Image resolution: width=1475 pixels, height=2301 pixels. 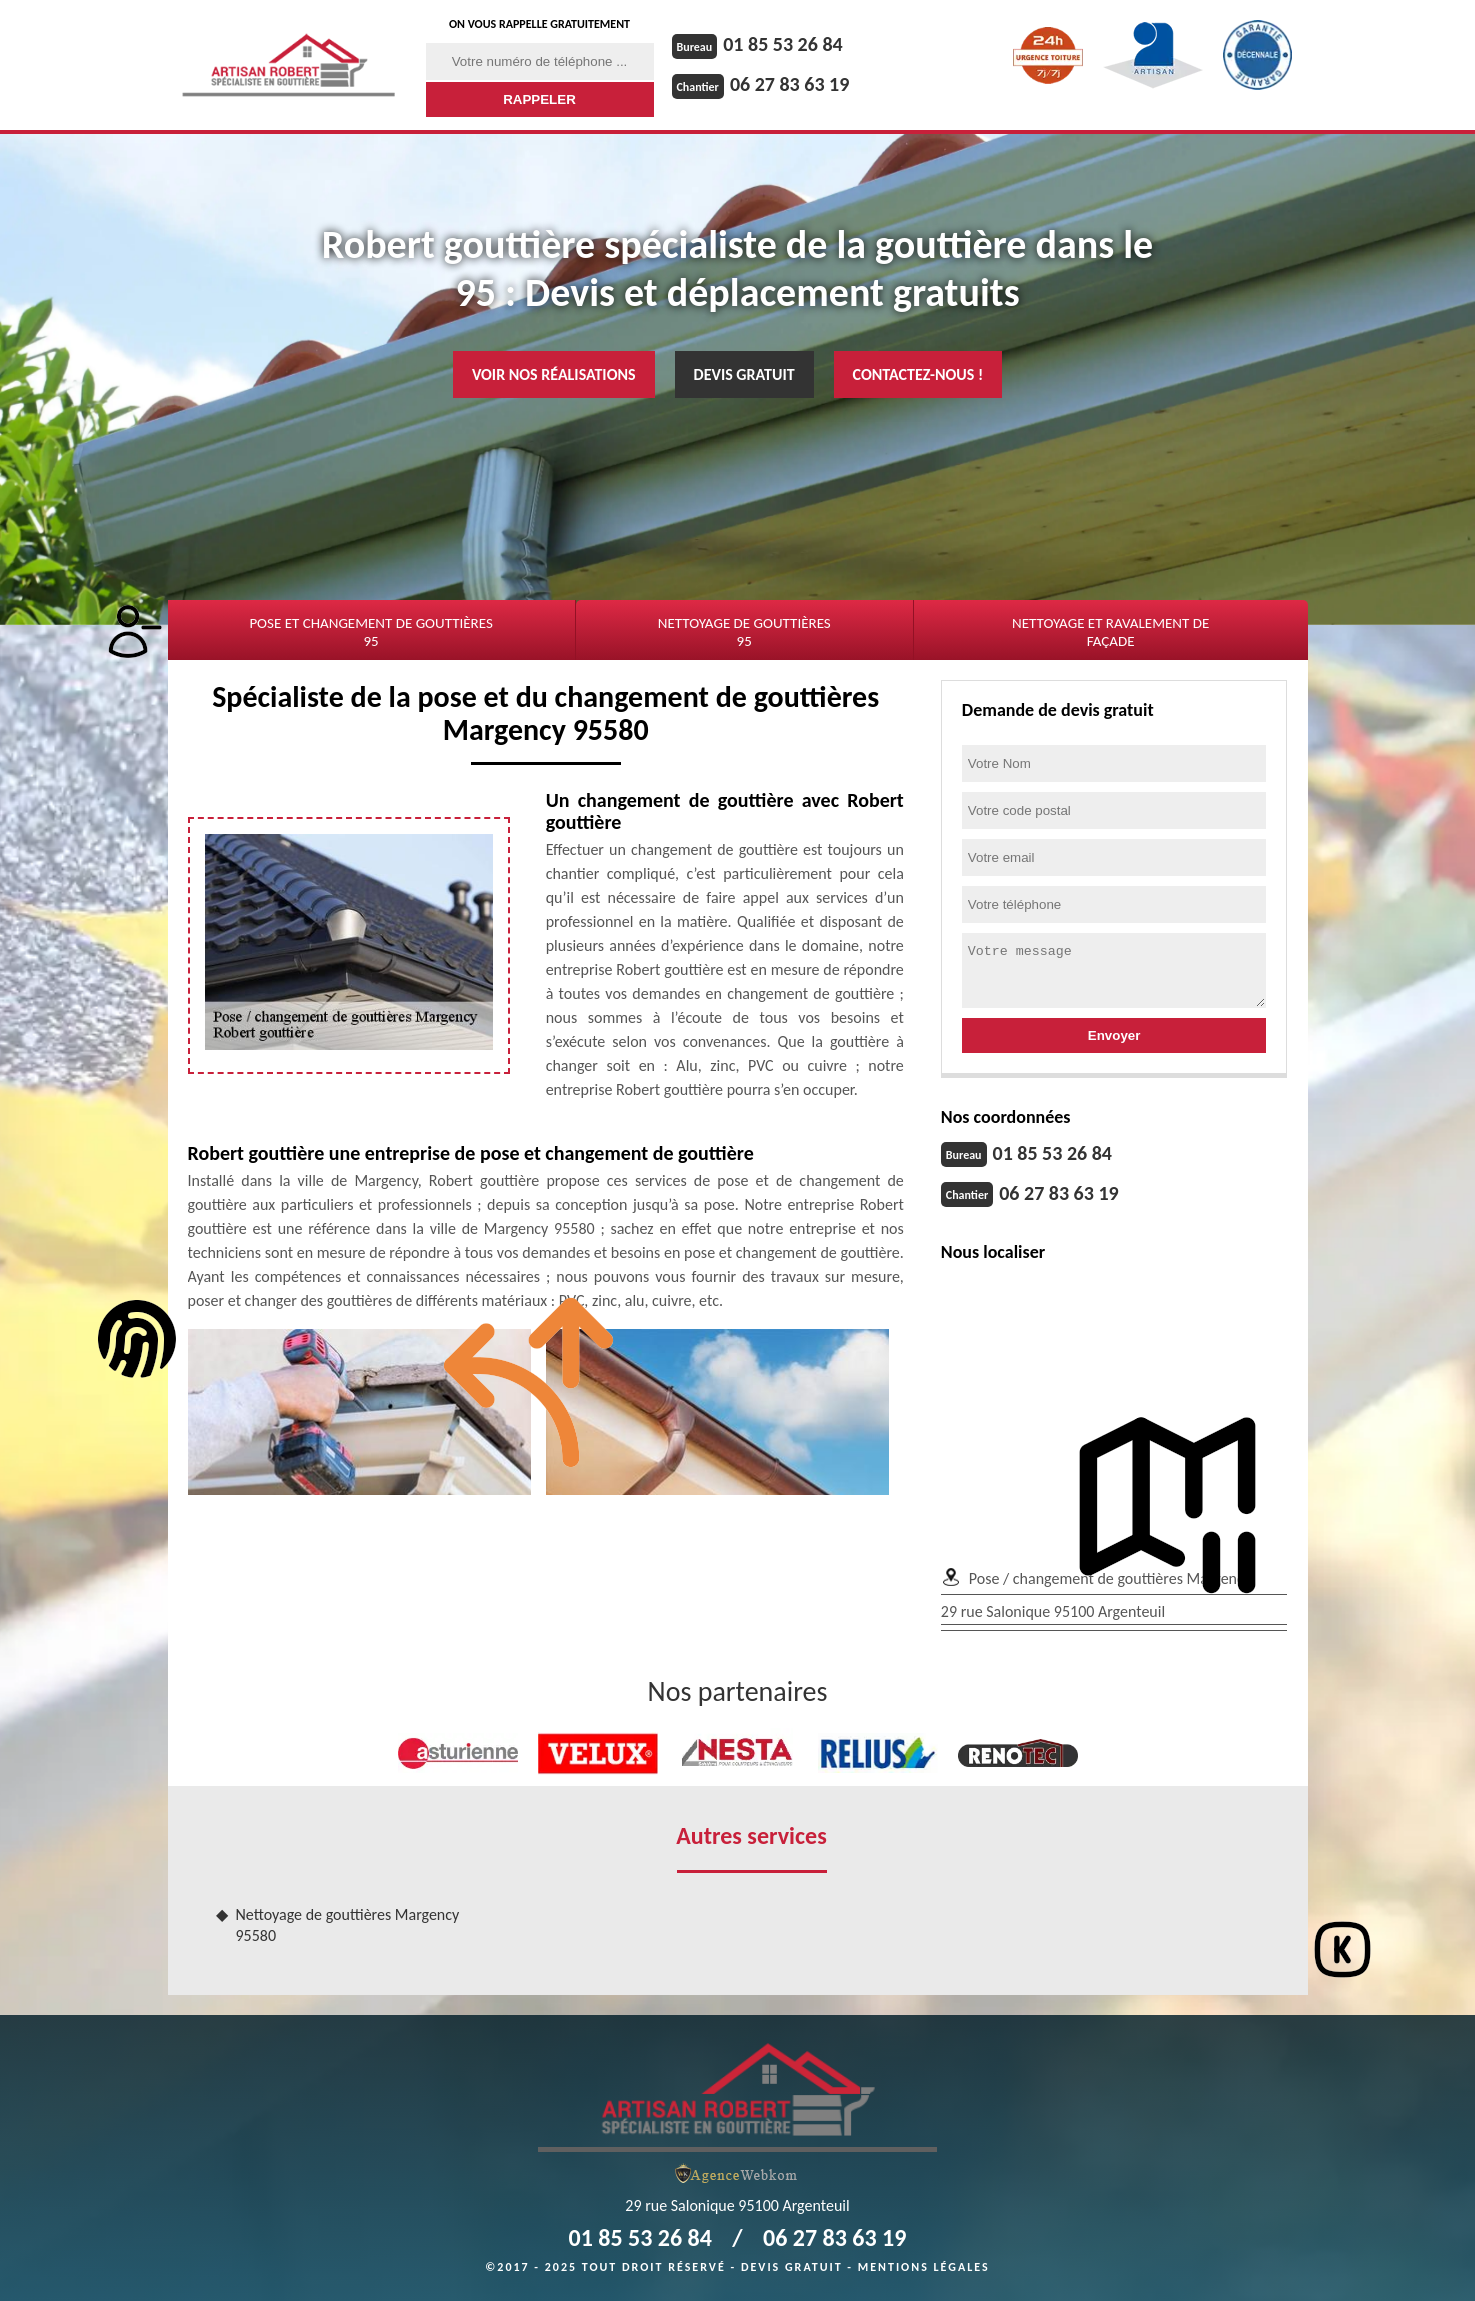 What do you see at coordinates (137, 1339) in the screenshot?
I see `authenticate with fingerprint` at bounding box center [137, 1339].